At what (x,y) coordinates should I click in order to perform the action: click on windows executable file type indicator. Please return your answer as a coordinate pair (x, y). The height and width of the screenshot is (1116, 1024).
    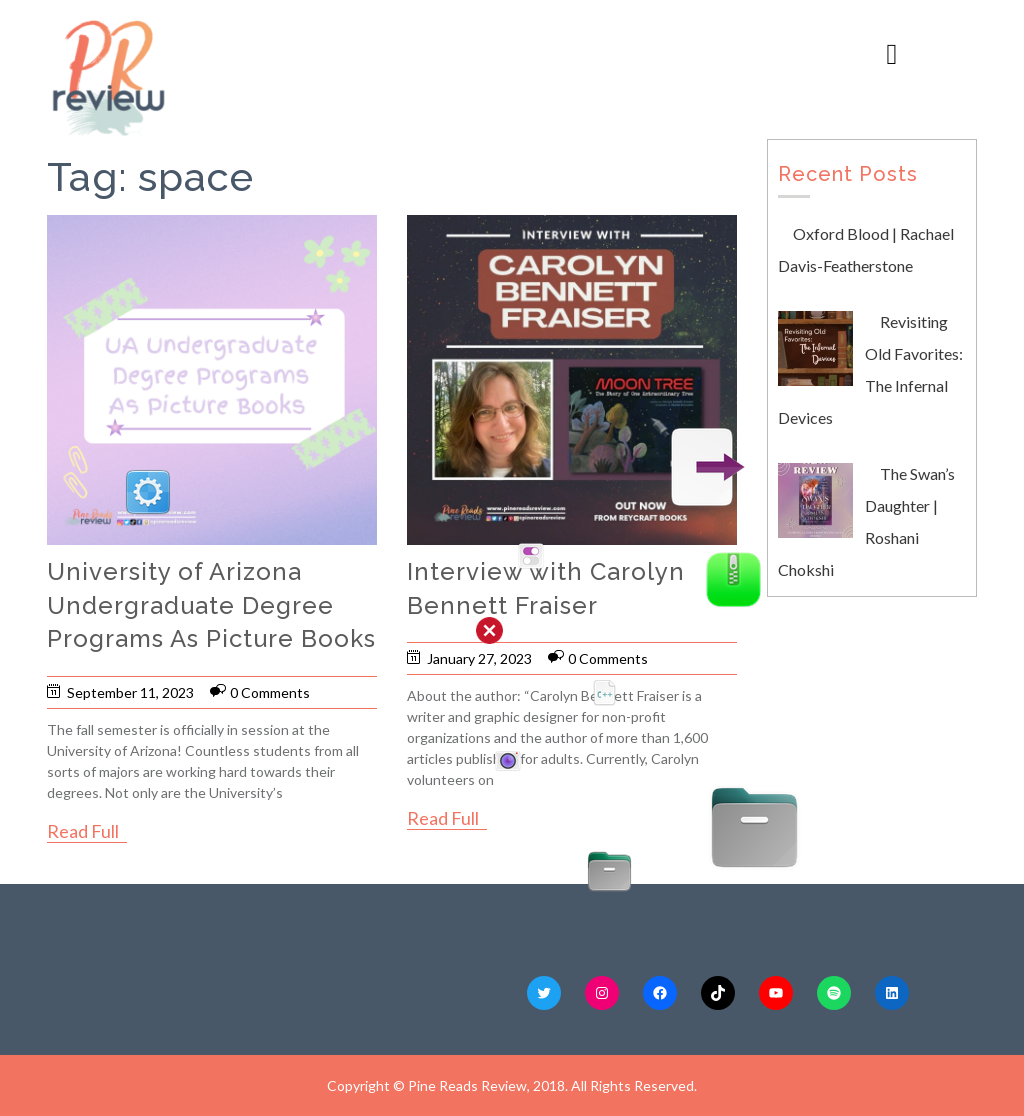
    Looking at the image, I should click on (148, 492).